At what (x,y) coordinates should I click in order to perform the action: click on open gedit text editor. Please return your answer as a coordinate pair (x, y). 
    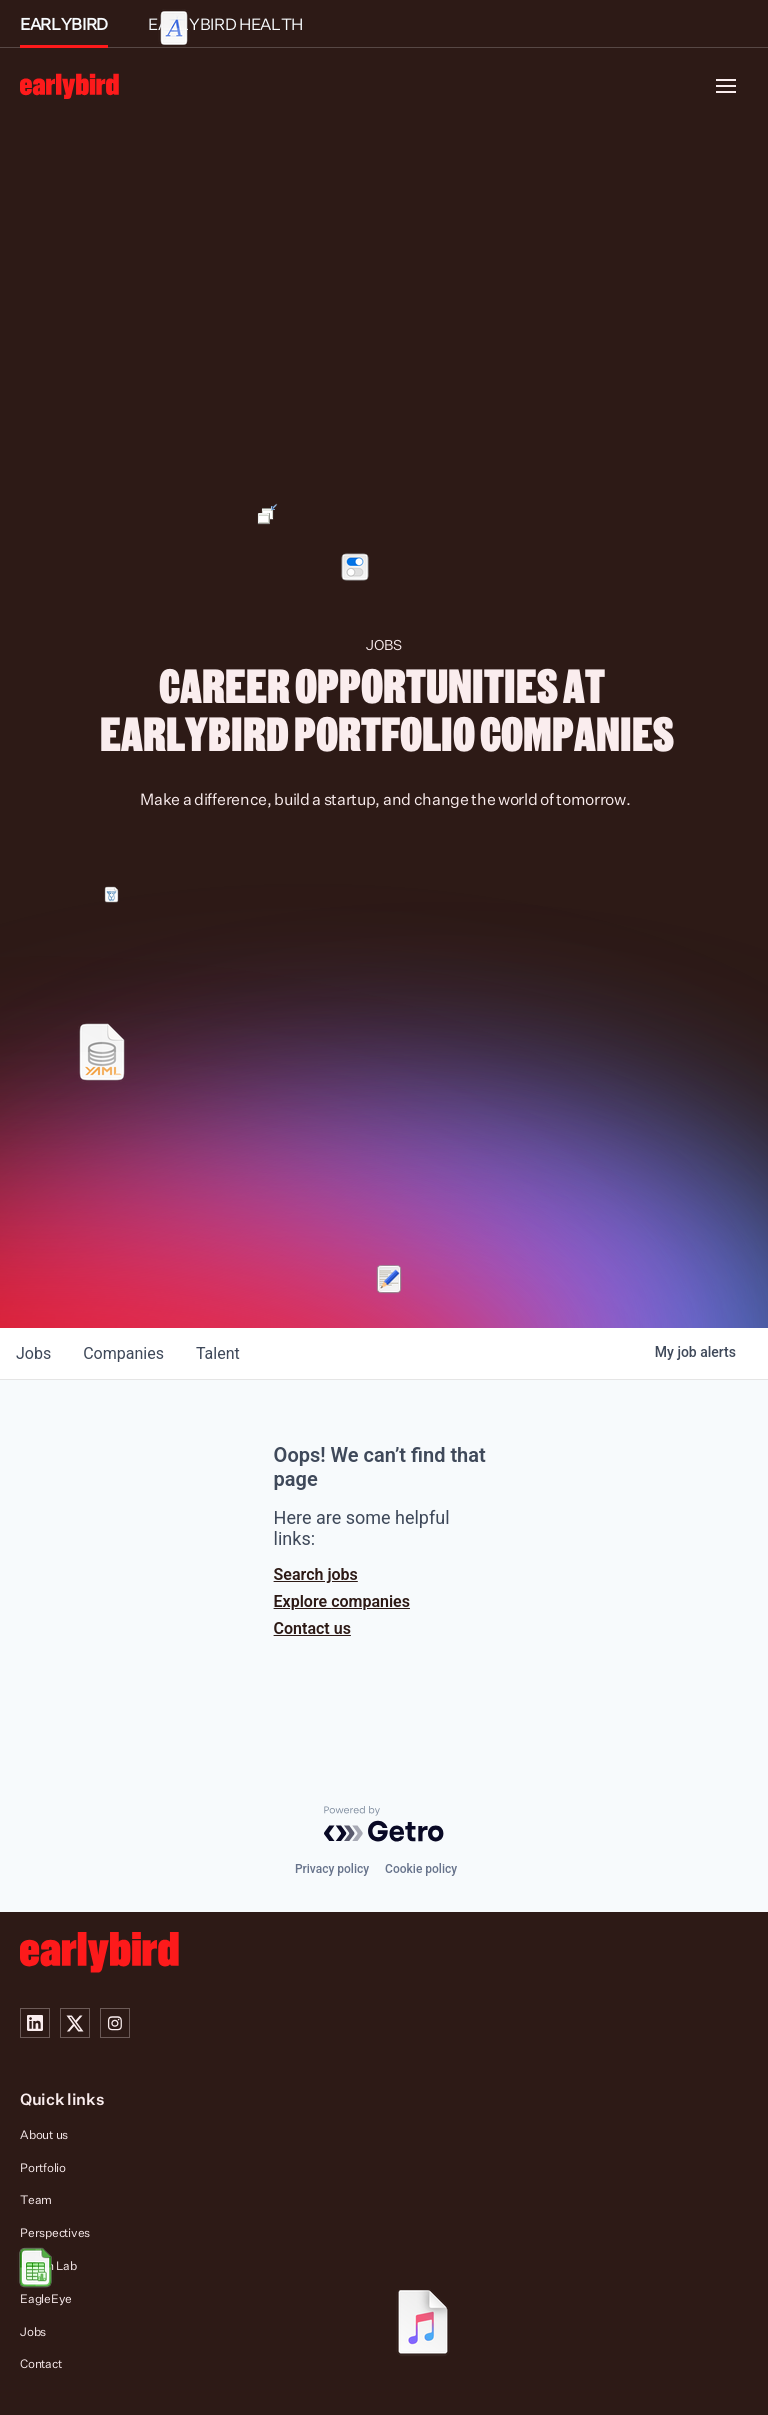
    Looking at the image, I should click on (389, 1279).